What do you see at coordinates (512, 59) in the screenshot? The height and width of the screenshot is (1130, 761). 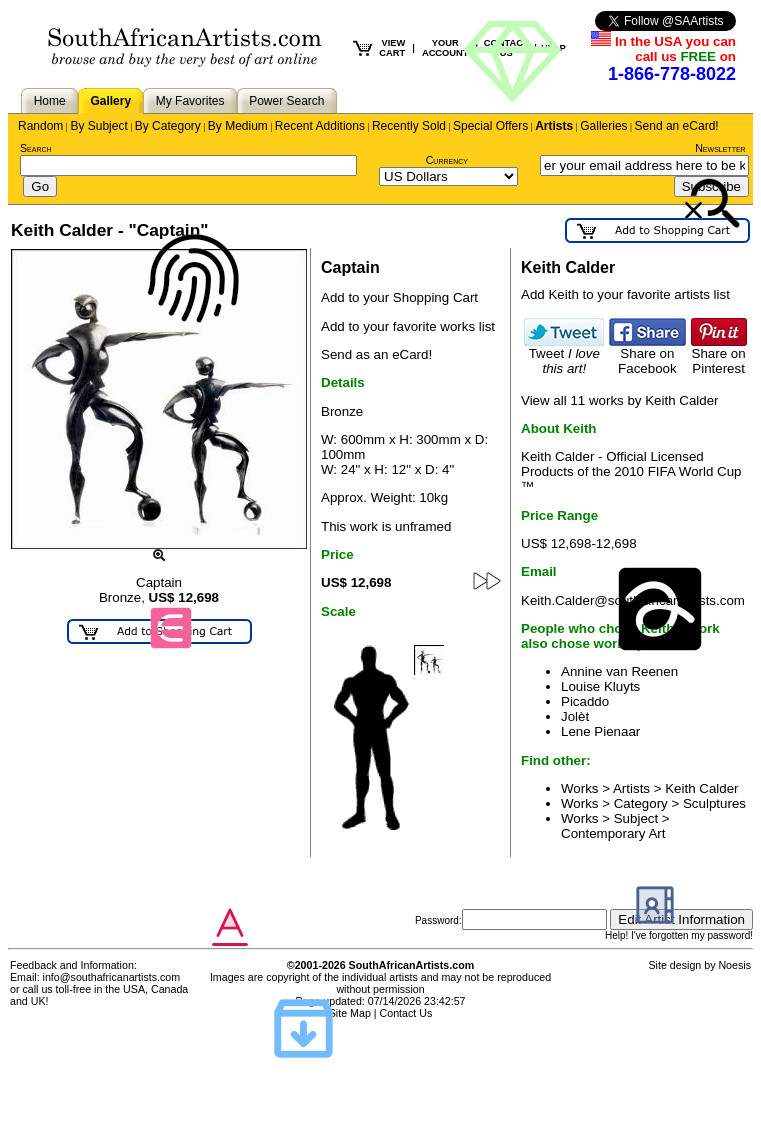 I see `open Sketch design application` at bounding box center [512, 59].